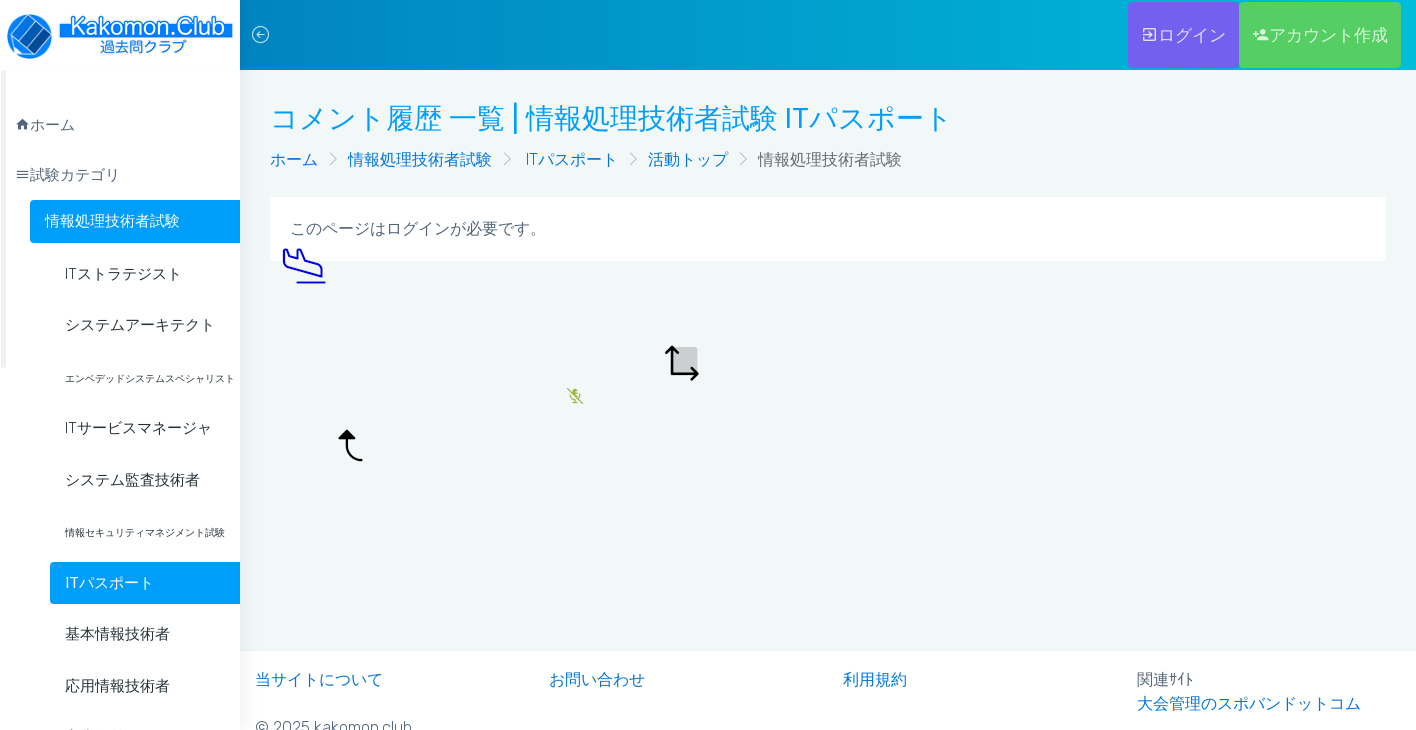  What do you see at coordinates (302, 266) in the screenshot?
I see `indicates flight arrival or landing status` at bounding box center [302, 266].